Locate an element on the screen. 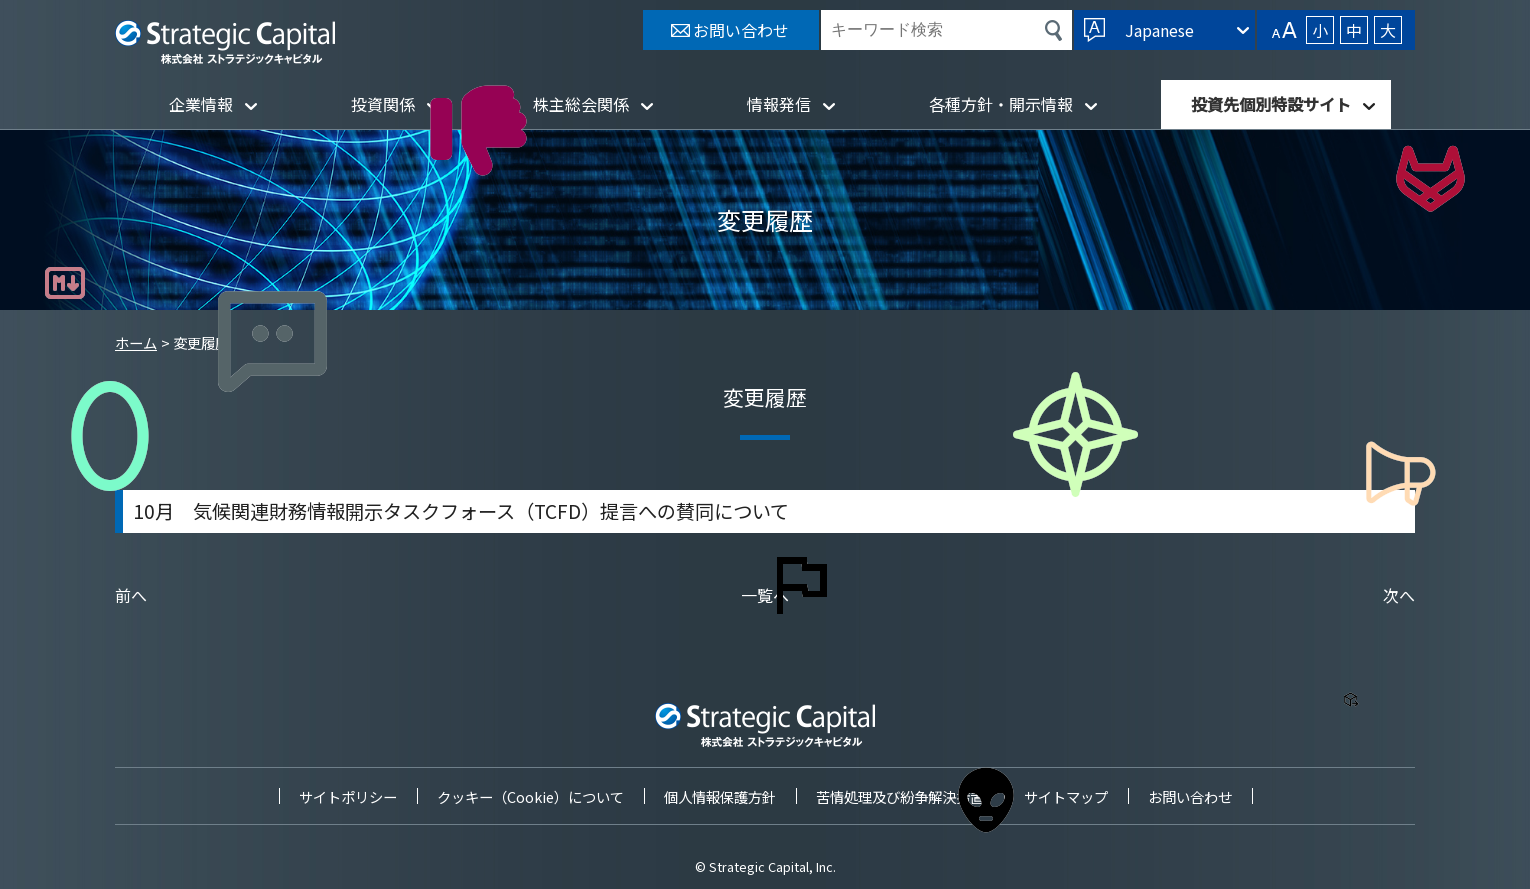  indicates extraterrestrial or sci-fi themed content is located at coordinates (986, 800).